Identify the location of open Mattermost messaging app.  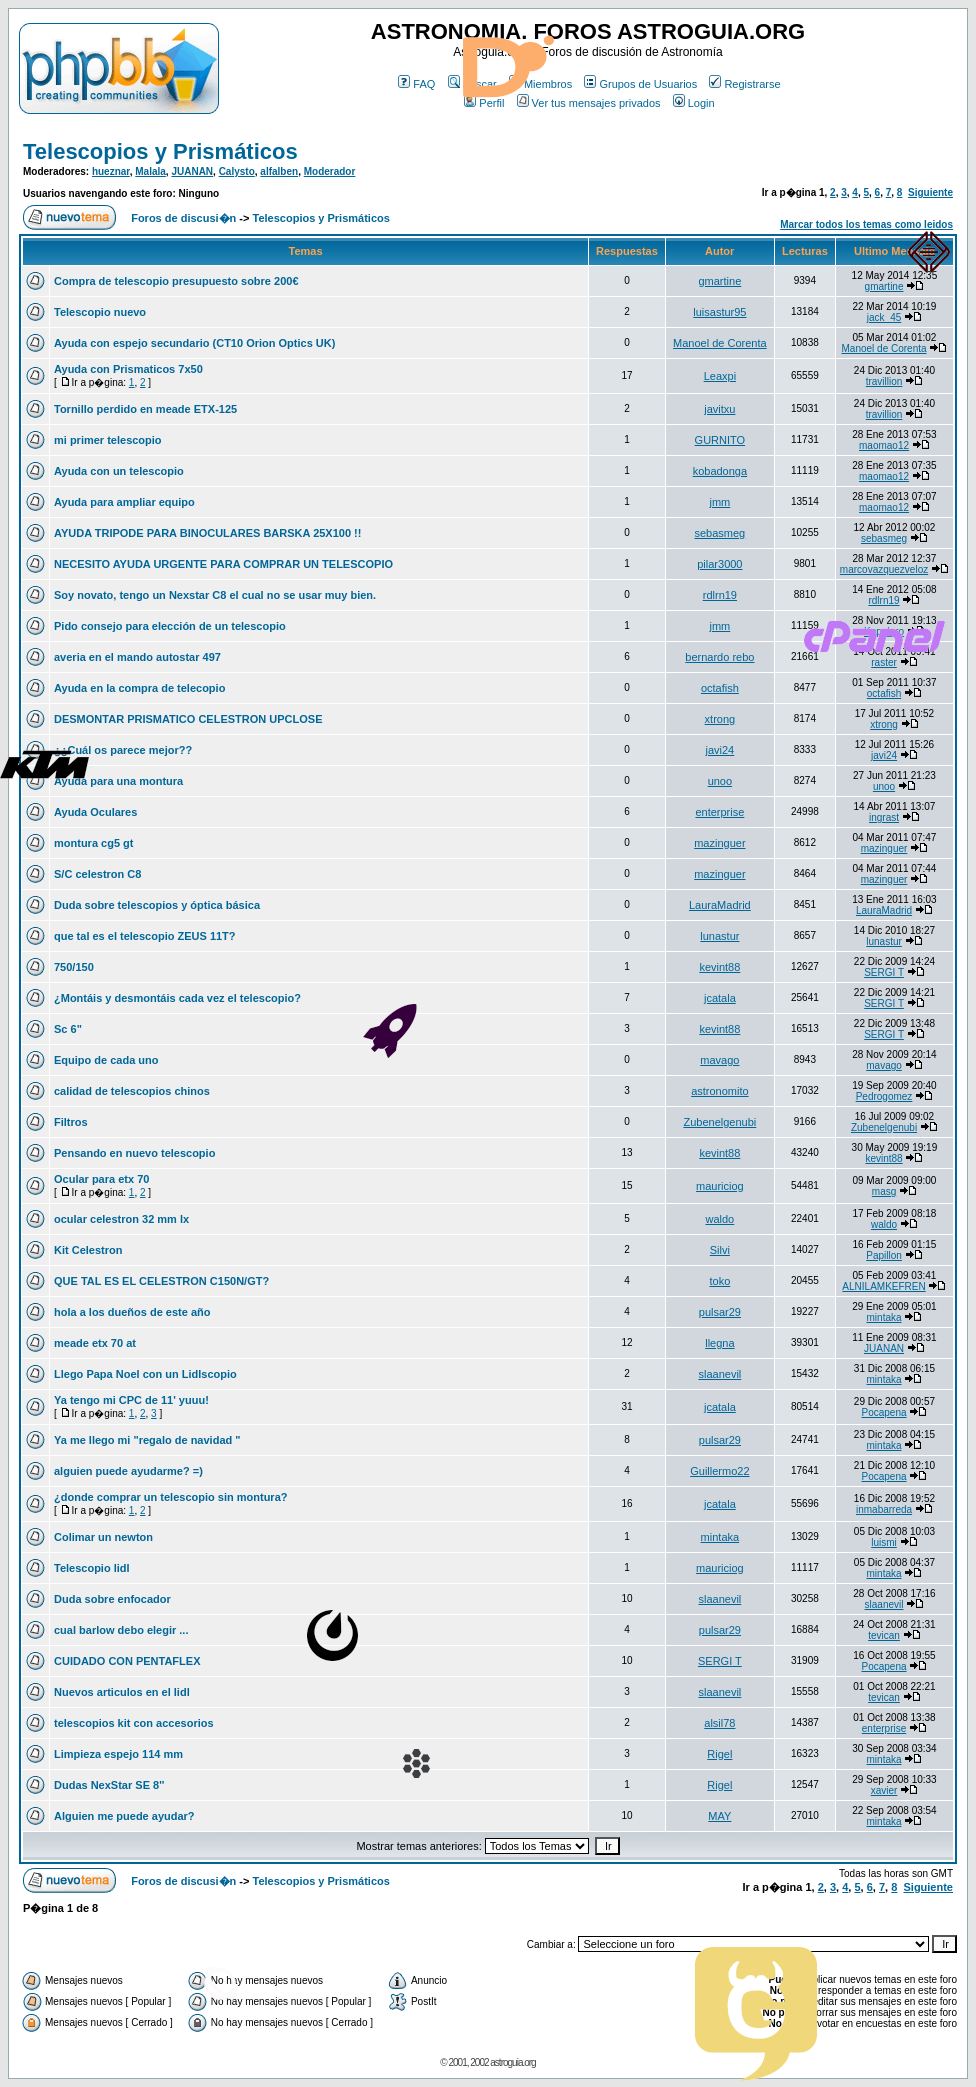
(332, 1635).